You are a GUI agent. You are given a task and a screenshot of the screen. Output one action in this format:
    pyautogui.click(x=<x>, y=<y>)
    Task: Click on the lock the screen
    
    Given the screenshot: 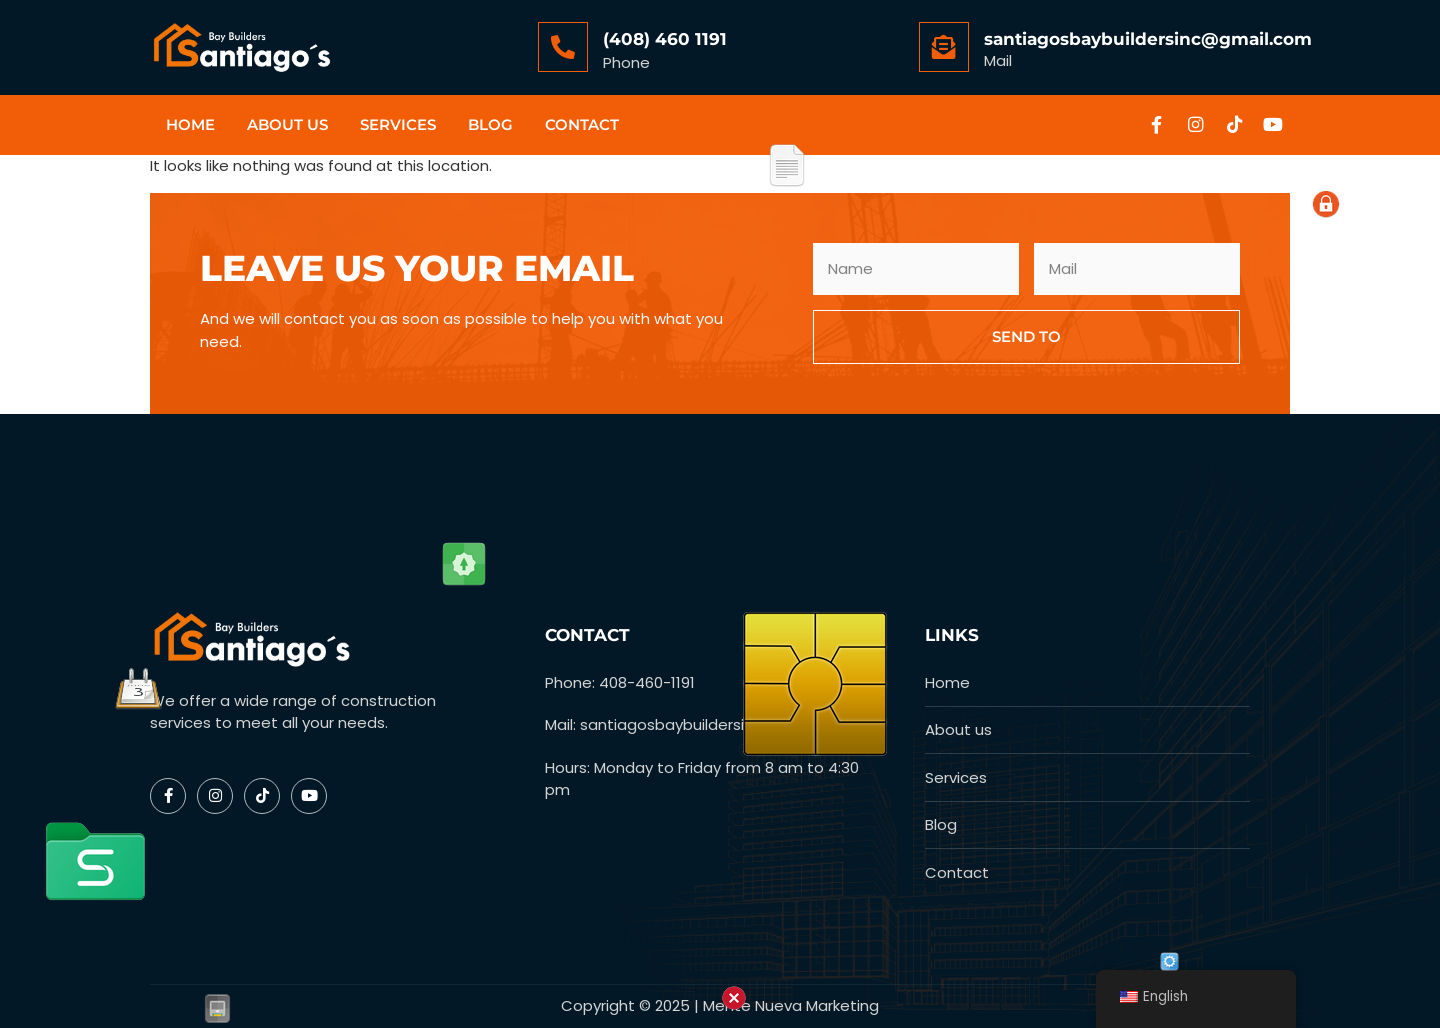 What is the action you would take?
    pyautogui.click(x=1326, y=204)
    